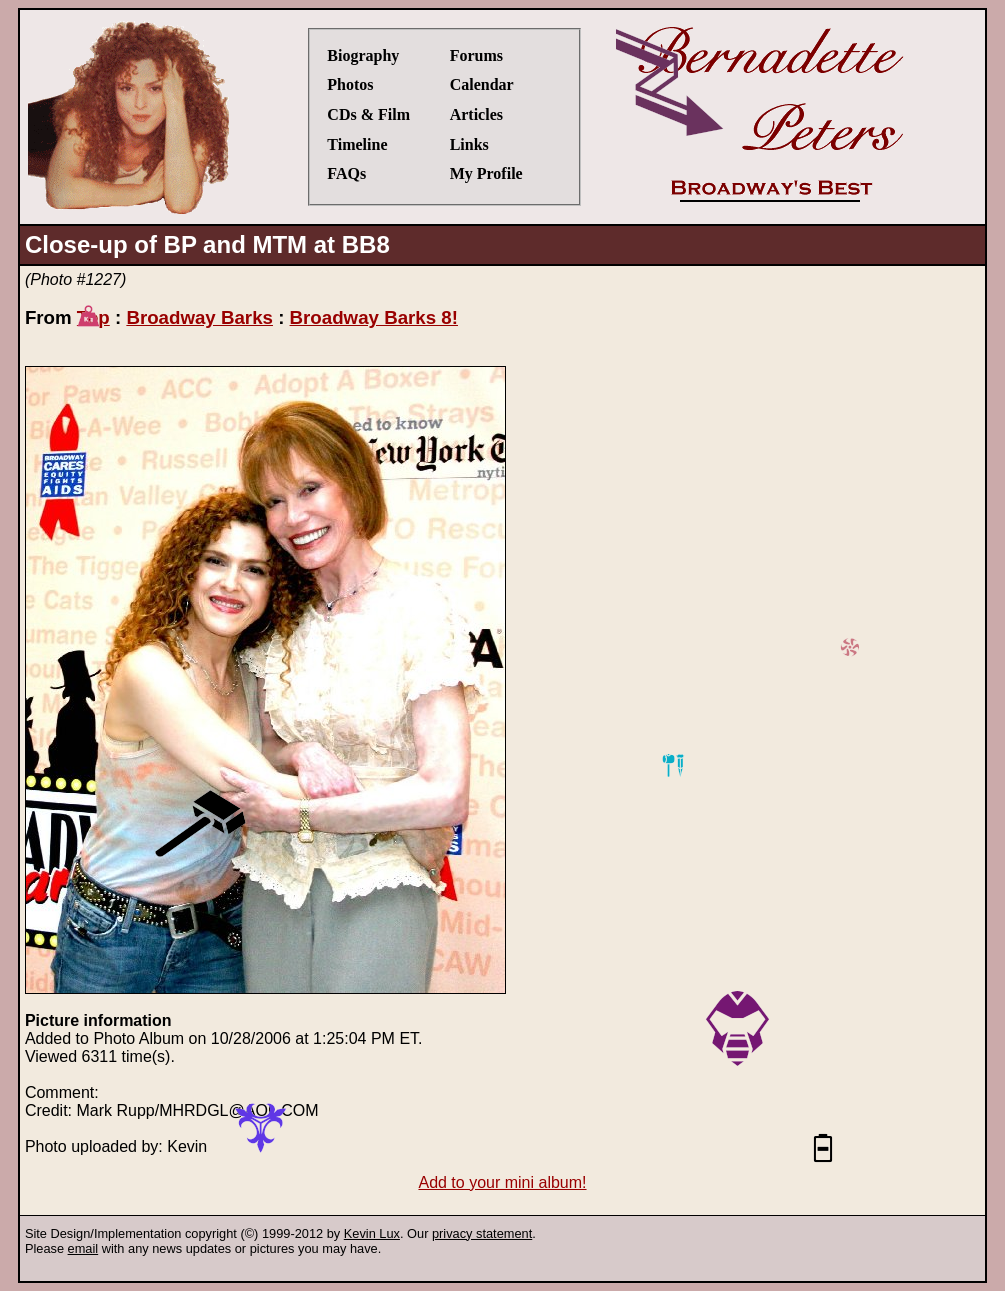 This screenshot has height=1291, width=1005. What do you see at coordinates (669, 83) in the screenshot?
I see `indicates a zigzag or multi-directional path` at bounding box center [669, 83].